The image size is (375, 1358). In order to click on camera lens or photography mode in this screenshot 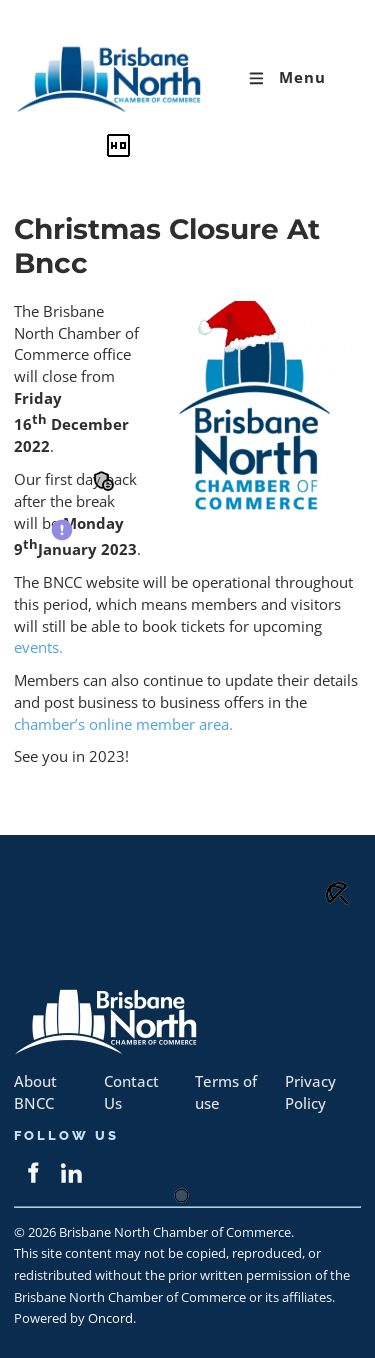, I will do `click(181, 1195)`.